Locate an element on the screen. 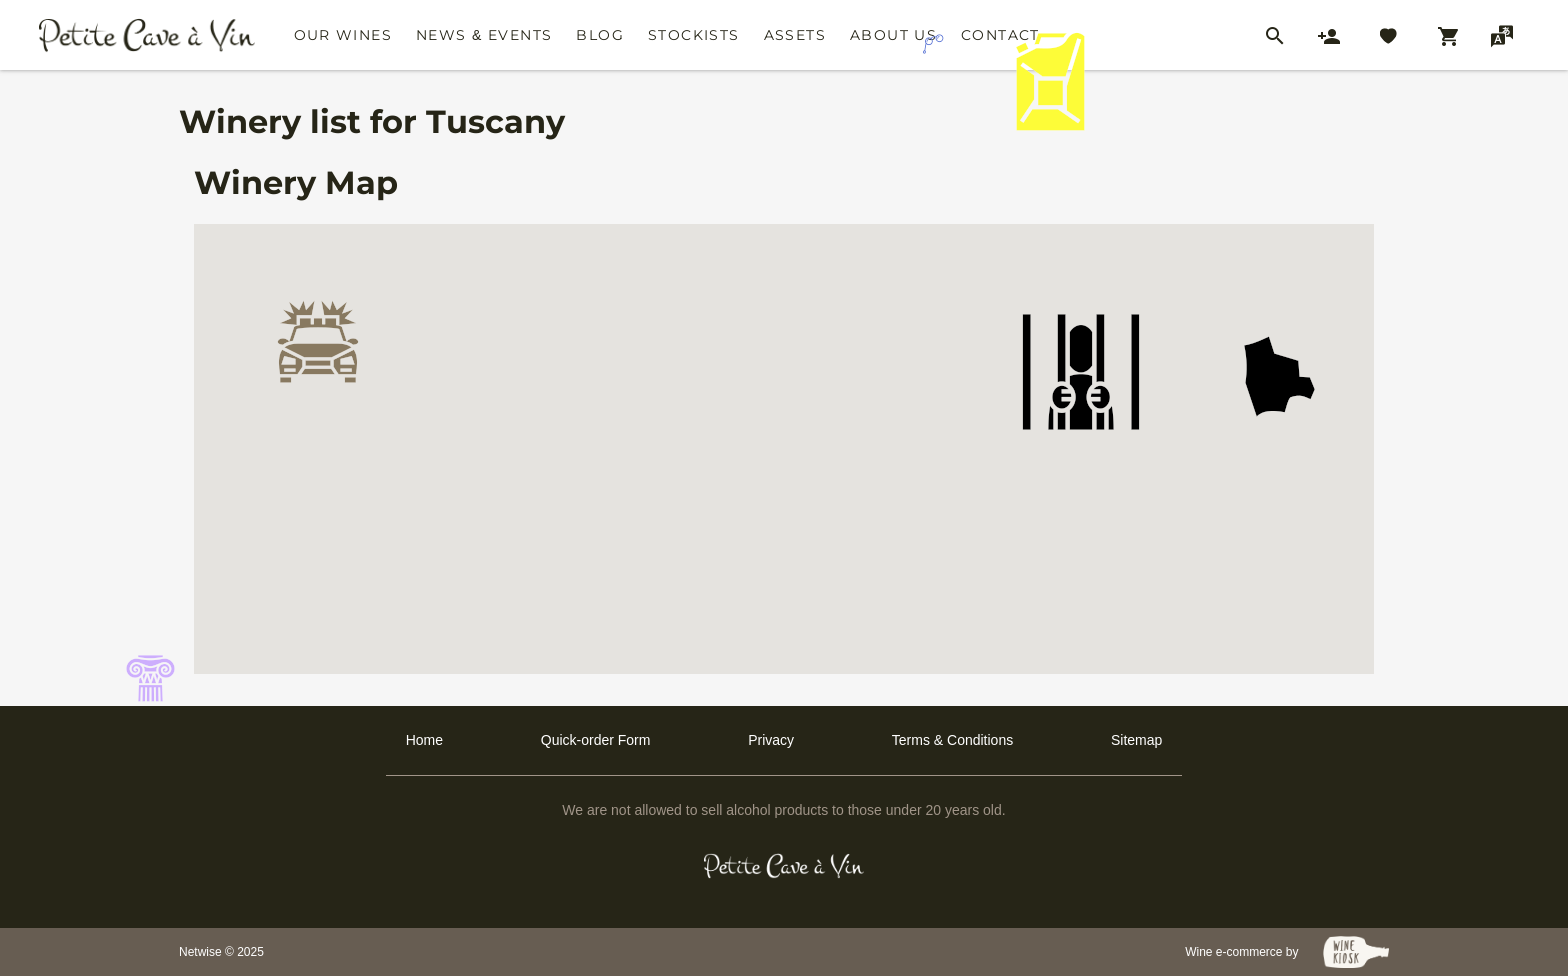 This screenshot has height=976, width=1568. indicates police or emergency services in a game is located at coordinates (318, 342).